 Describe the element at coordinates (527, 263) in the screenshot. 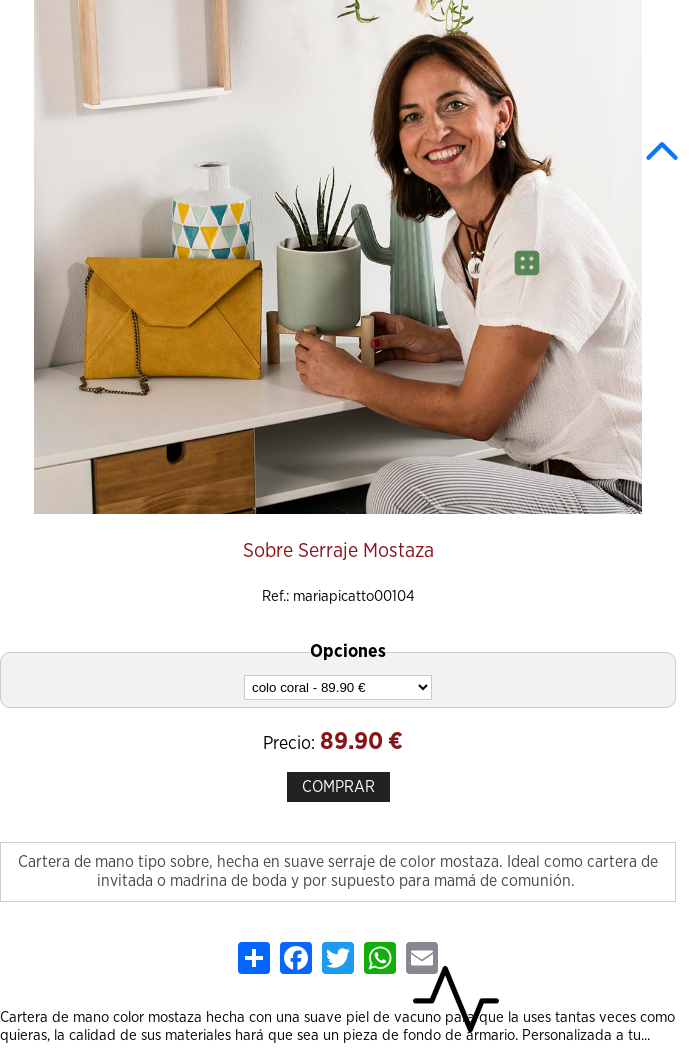

I see `randomize or shuffle content` at that location.